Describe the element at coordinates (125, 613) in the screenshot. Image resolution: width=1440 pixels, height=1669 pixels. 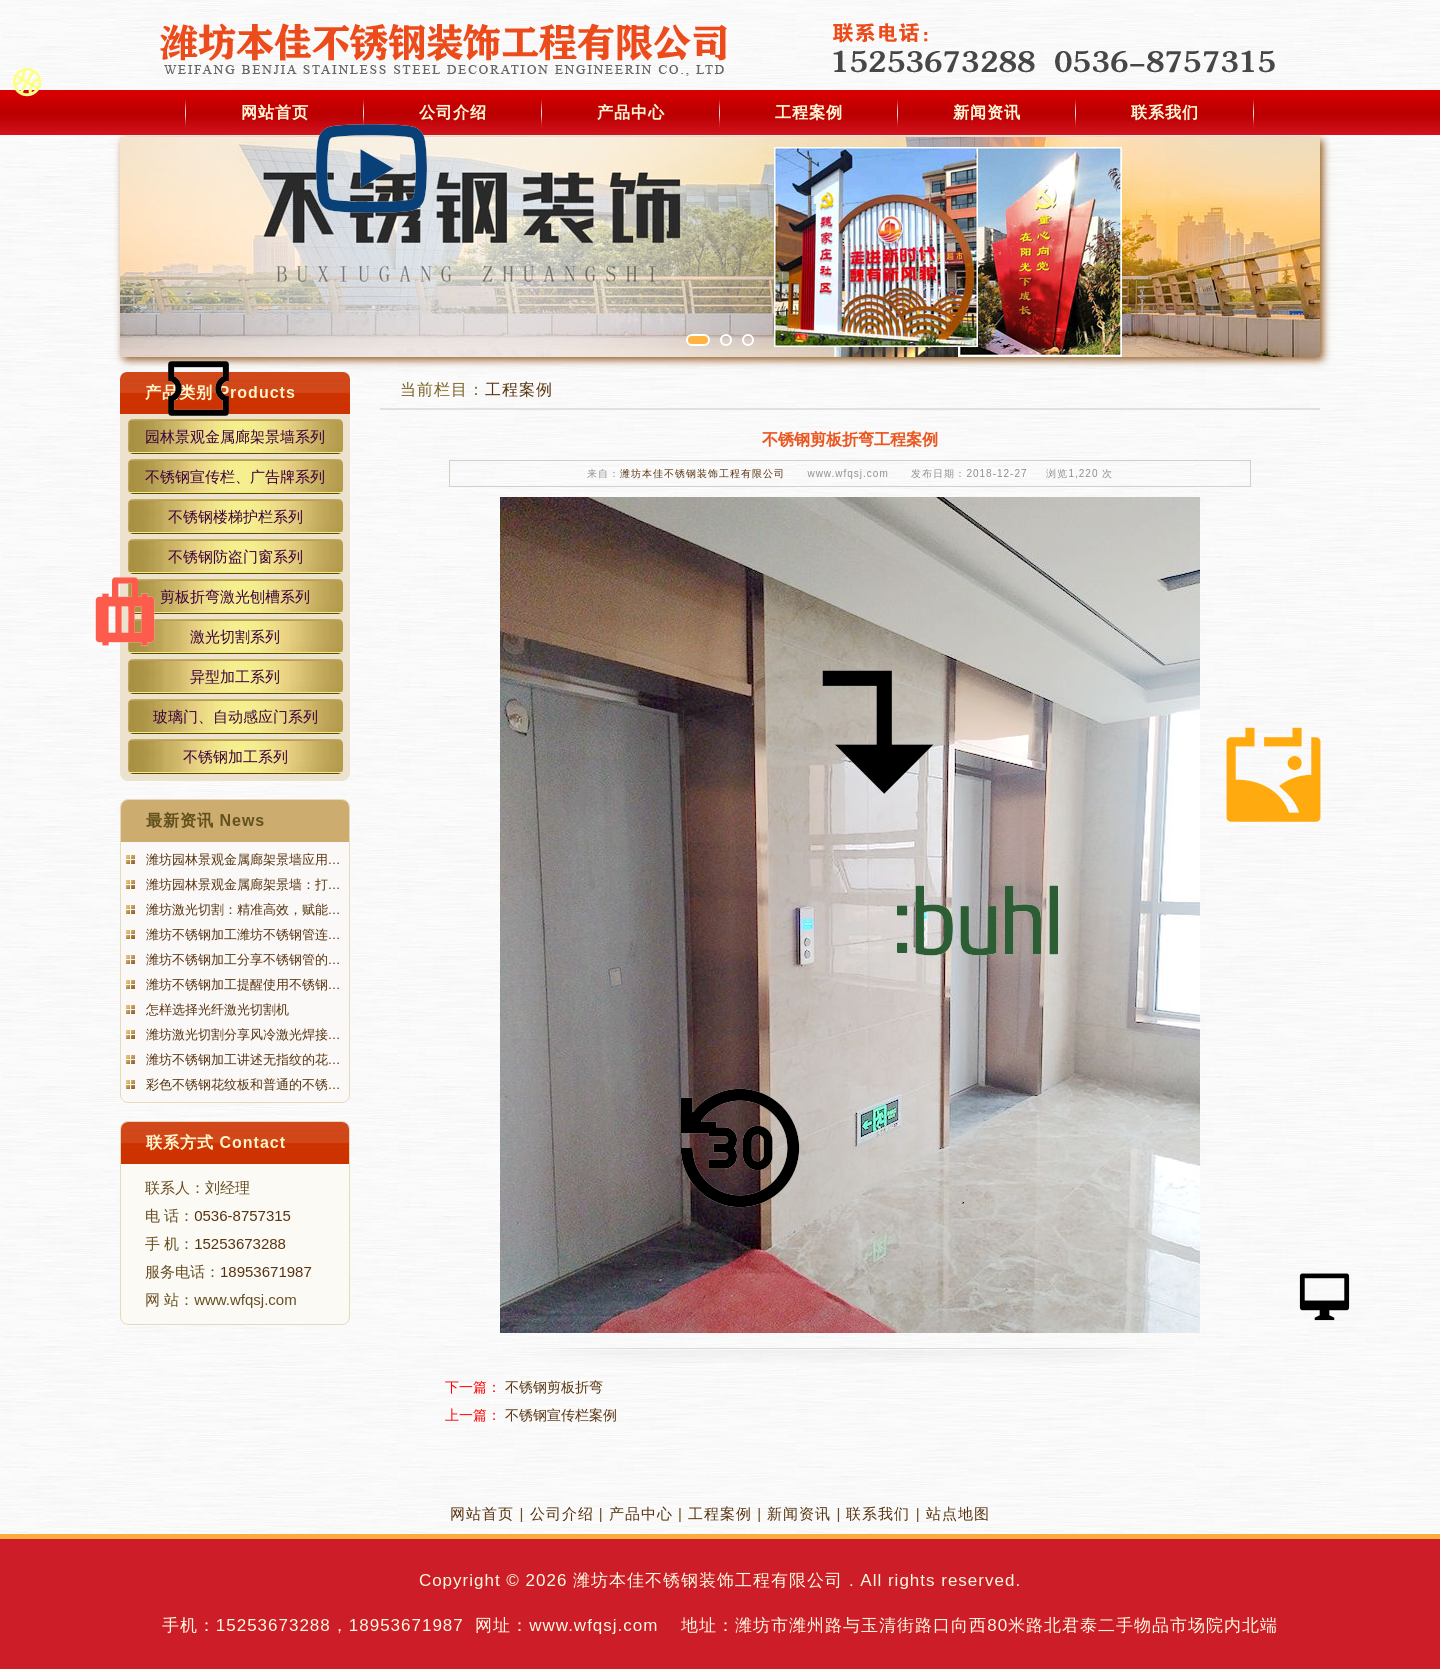
I see `access travel or trip planning features` at that location.